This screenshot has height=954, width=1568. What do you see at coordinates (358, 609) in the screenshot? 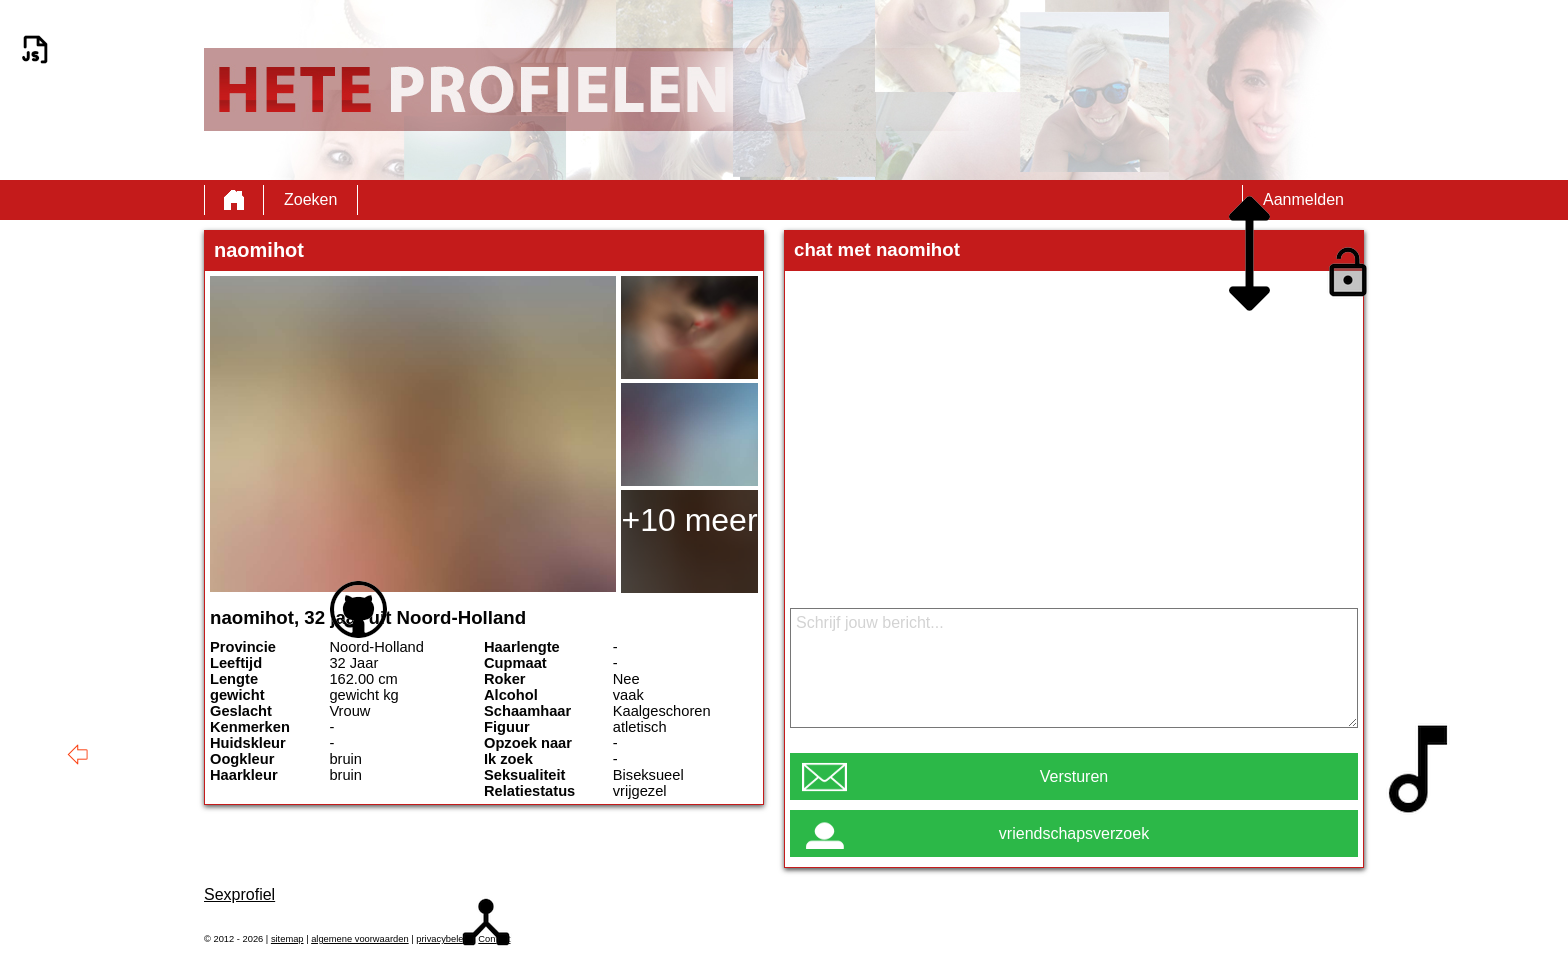
I see `open GitHub repository` at bounding box center [358, 609].